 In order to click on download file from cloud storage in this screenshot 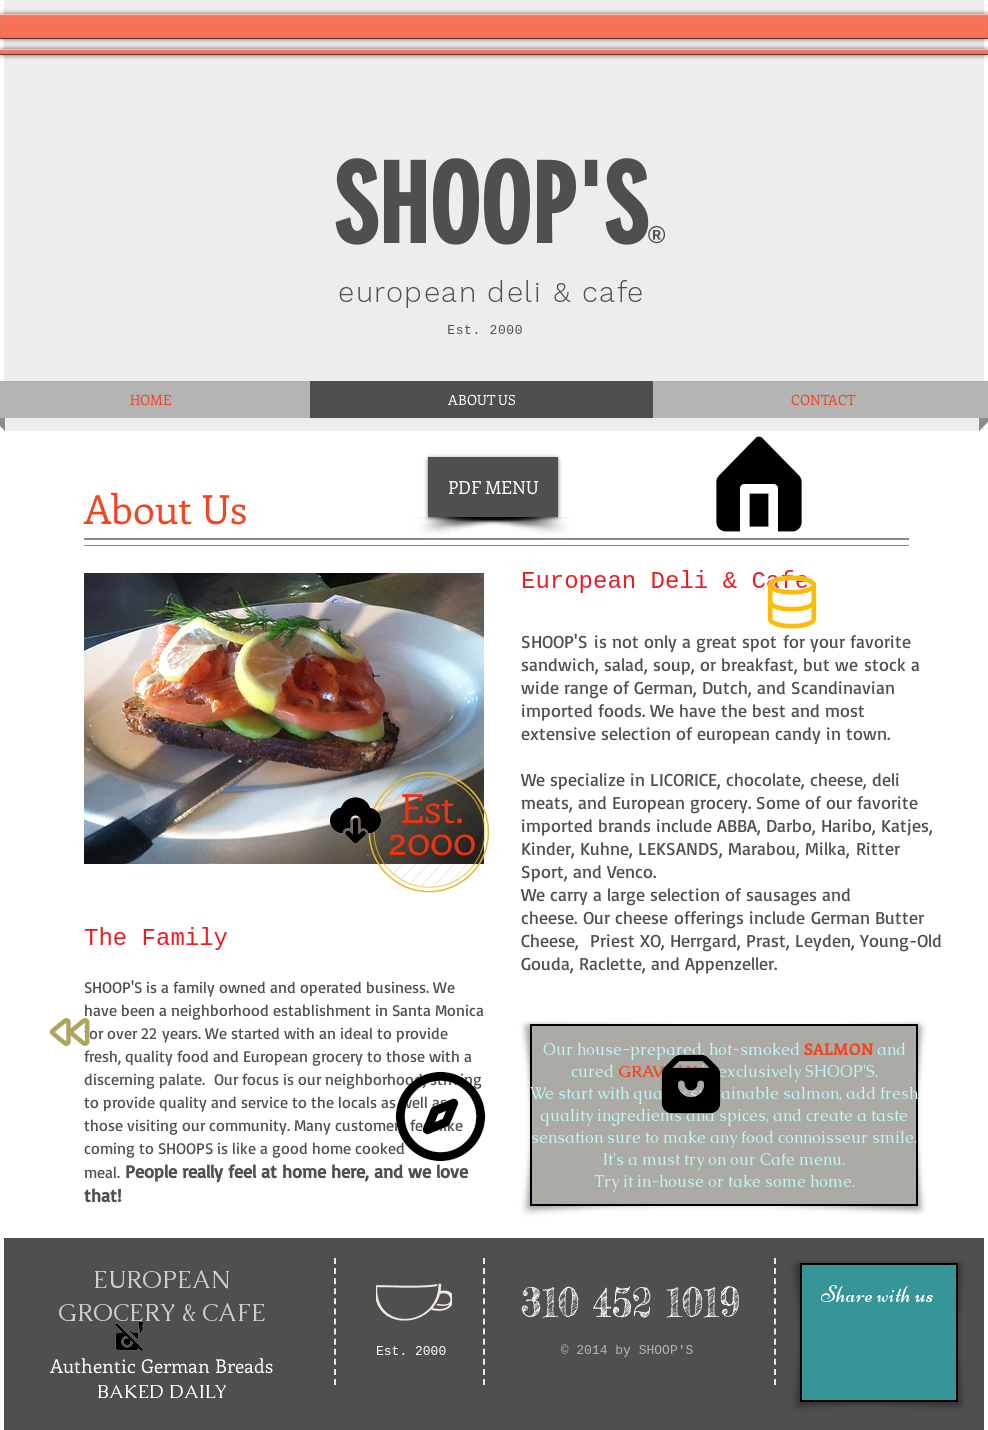, I will do `click(355, 820)`.